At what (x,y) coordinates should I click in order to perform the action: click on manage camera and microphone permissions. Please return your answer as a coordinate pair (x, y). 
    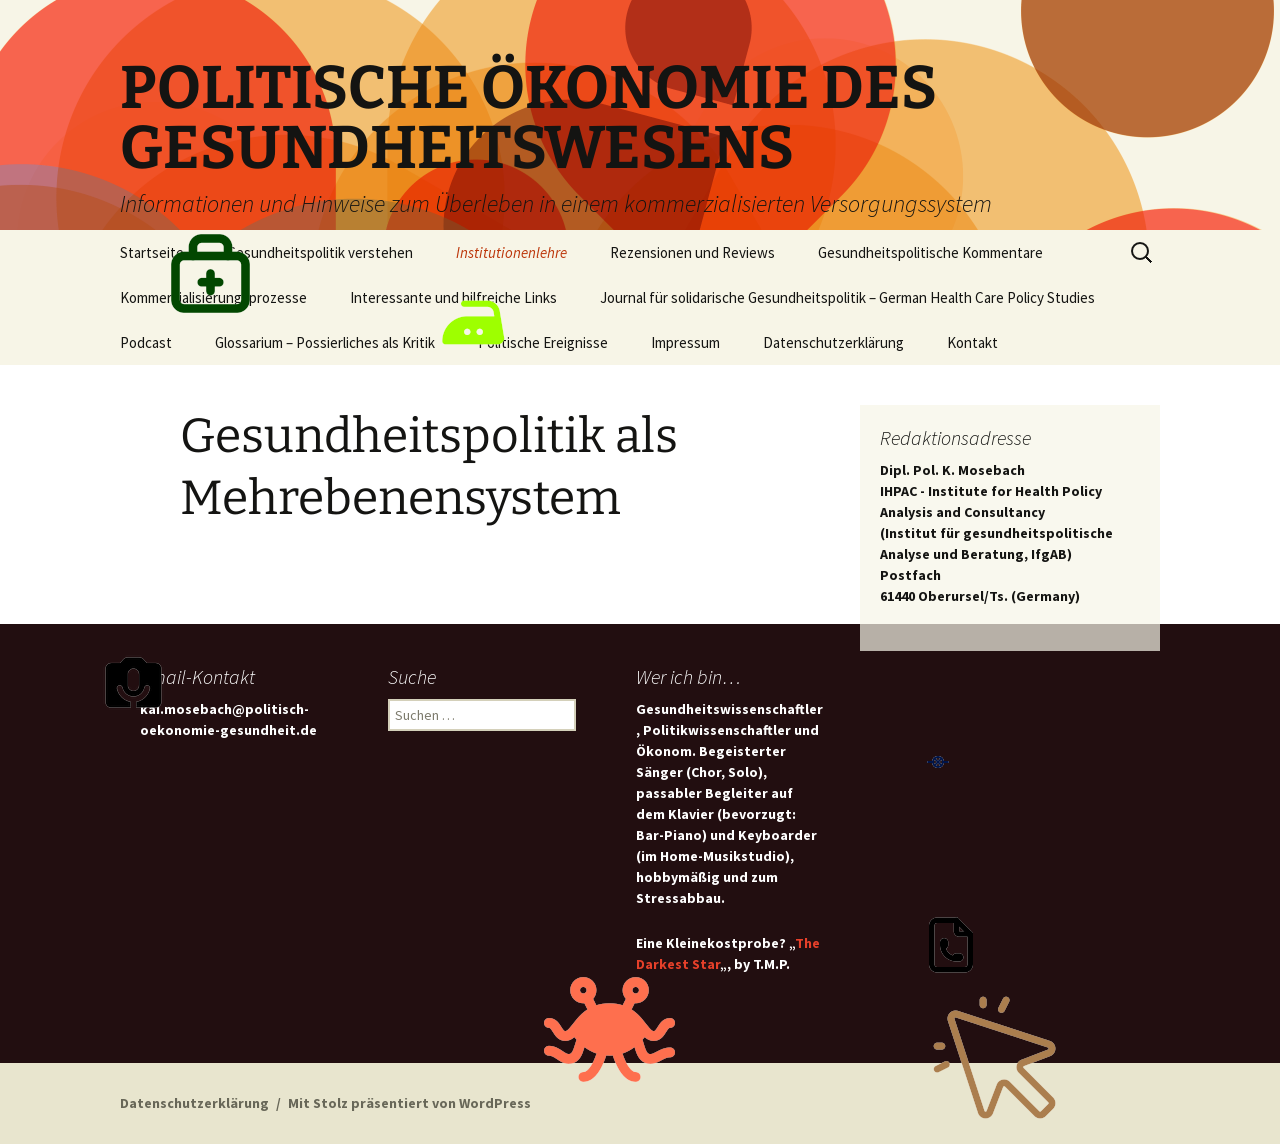
    Looking at the image, I should click on (133, 682).